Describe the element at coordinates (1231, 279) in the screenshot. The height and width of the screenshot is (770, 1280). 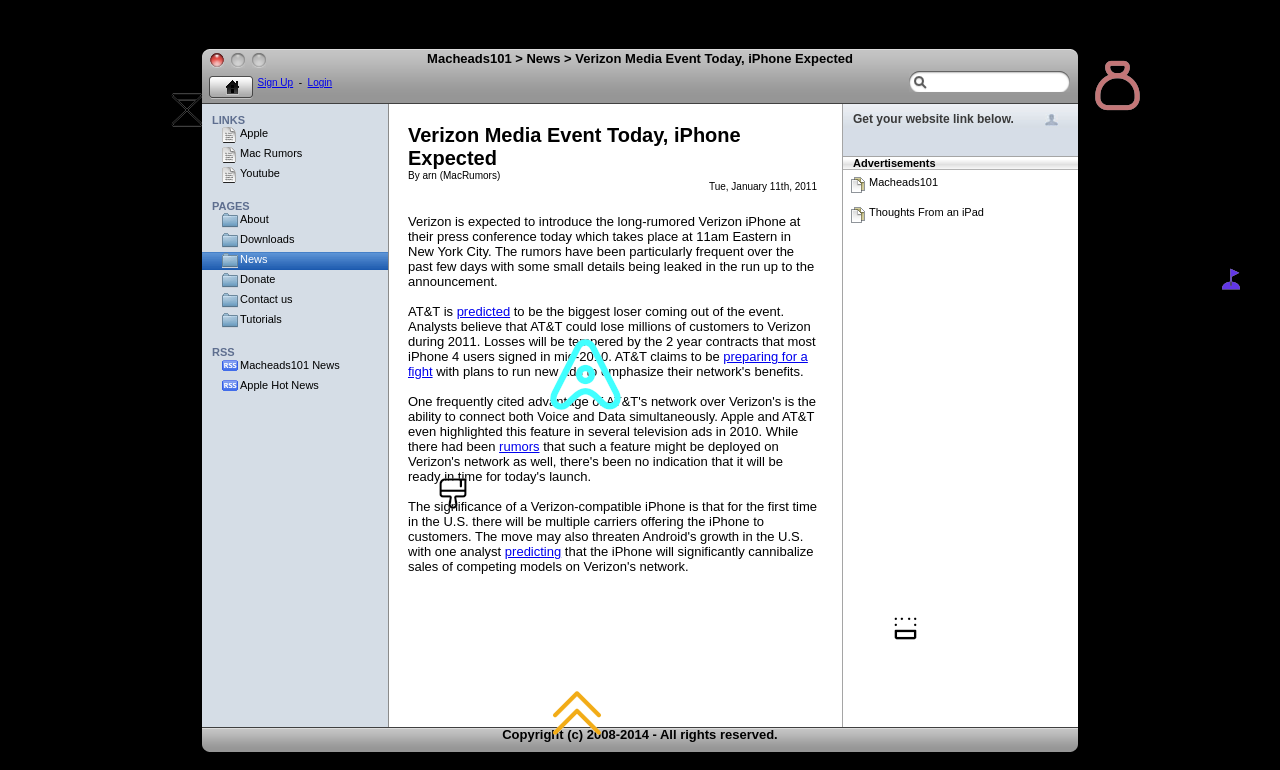
I see `view golf course or club information` at that location.